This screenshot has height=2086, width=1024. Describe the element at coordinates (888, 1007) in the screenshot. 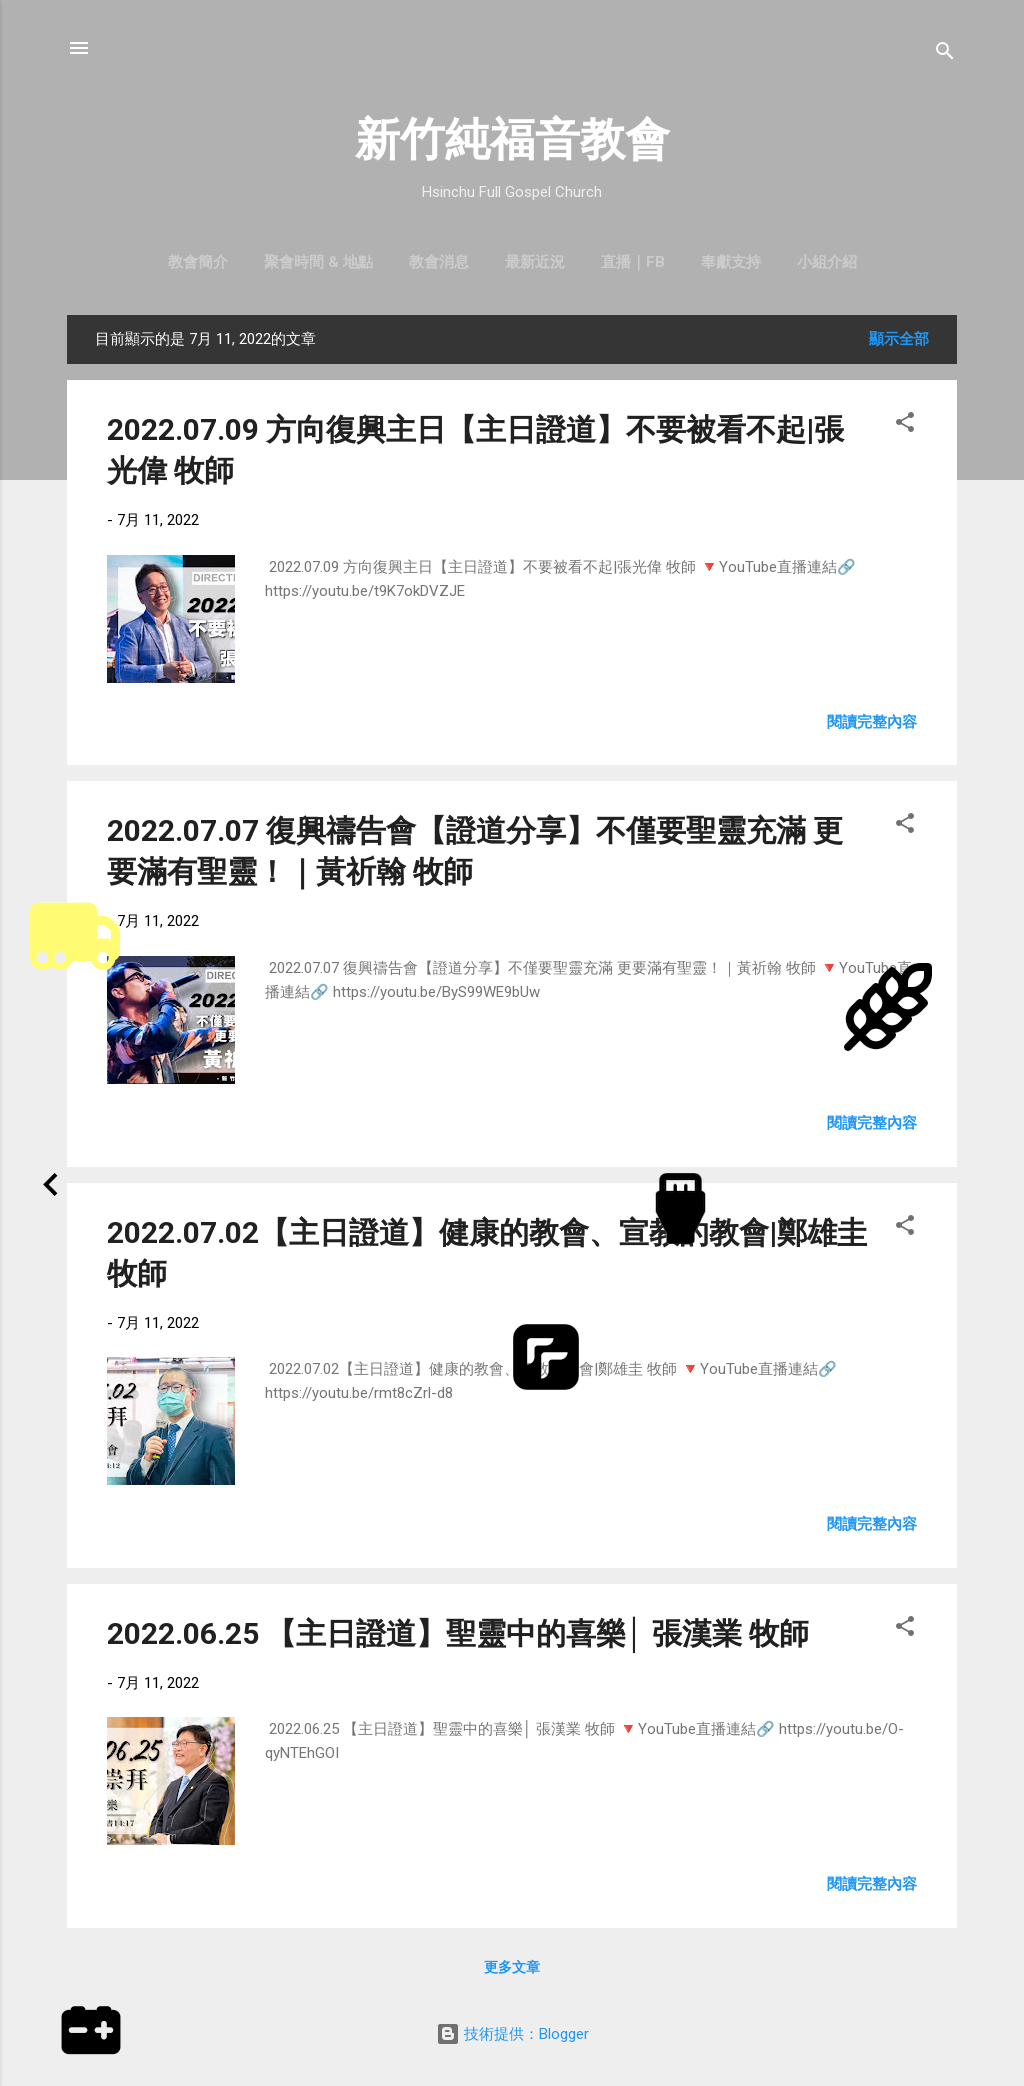

I see `indicates grain or wheat-based ingredients` at that location.